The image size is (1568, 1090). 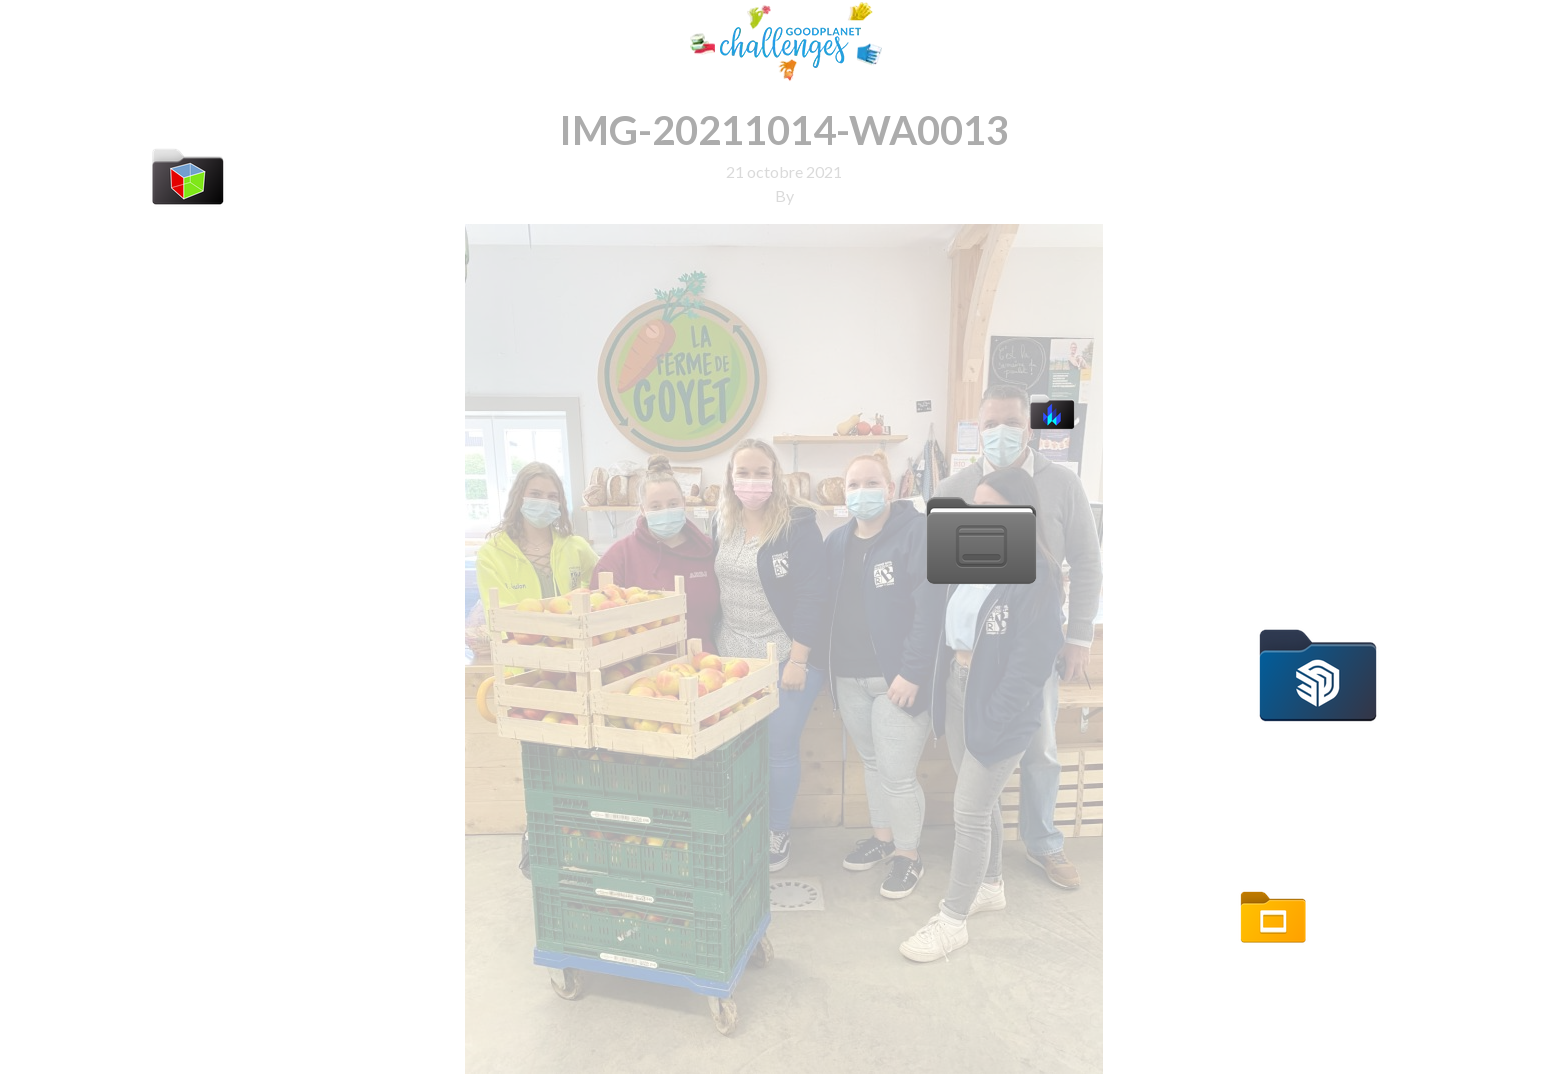 What do you see at coordinates (981, 540) in the screenshot?
I see `open desktop folder` at bounding box center [981, 540].